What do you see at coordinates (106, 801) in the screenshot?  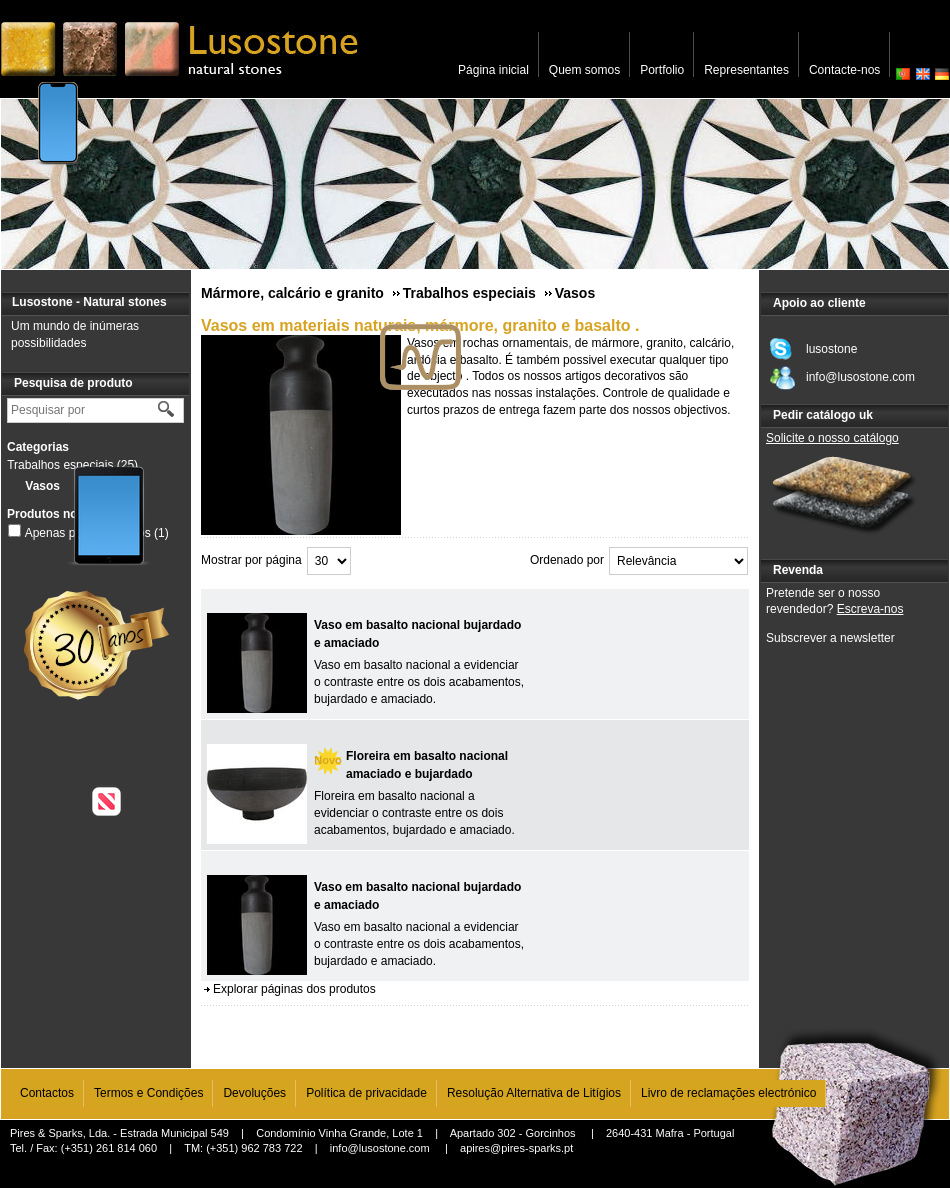 I see `open the apple news app` at bounding box center [106, 801].